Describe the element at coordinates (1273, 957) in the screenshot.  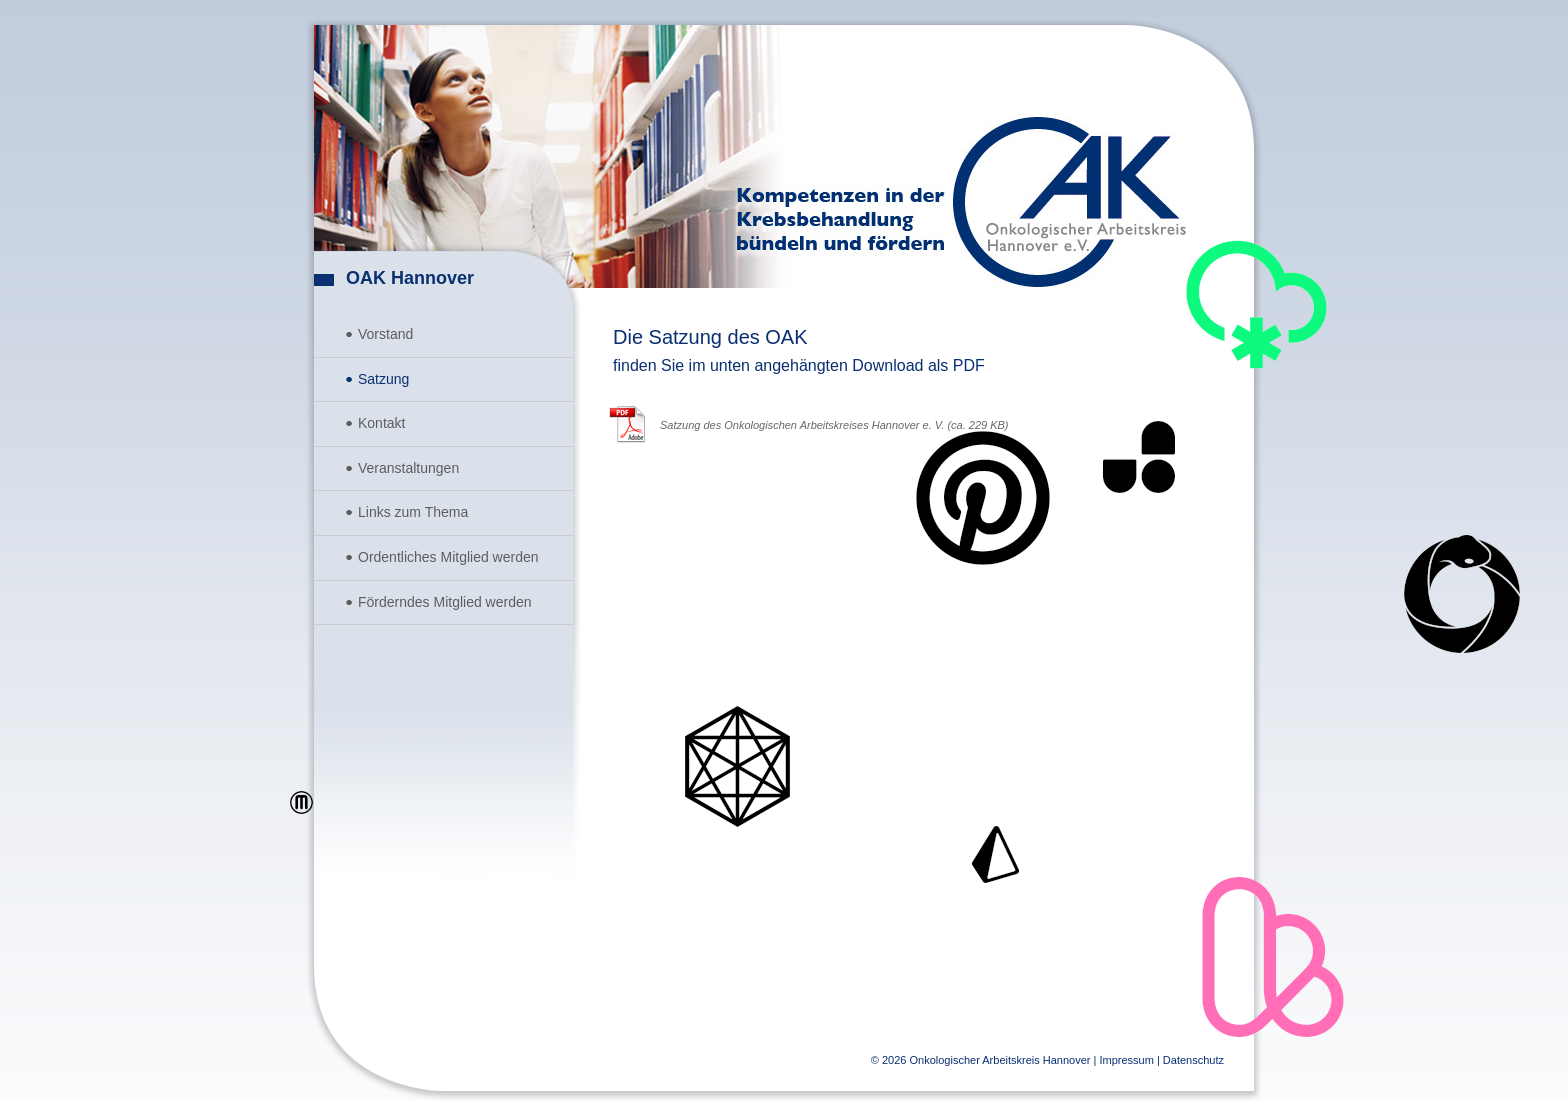
I see `open the Kleinanzeigen app` at that location.